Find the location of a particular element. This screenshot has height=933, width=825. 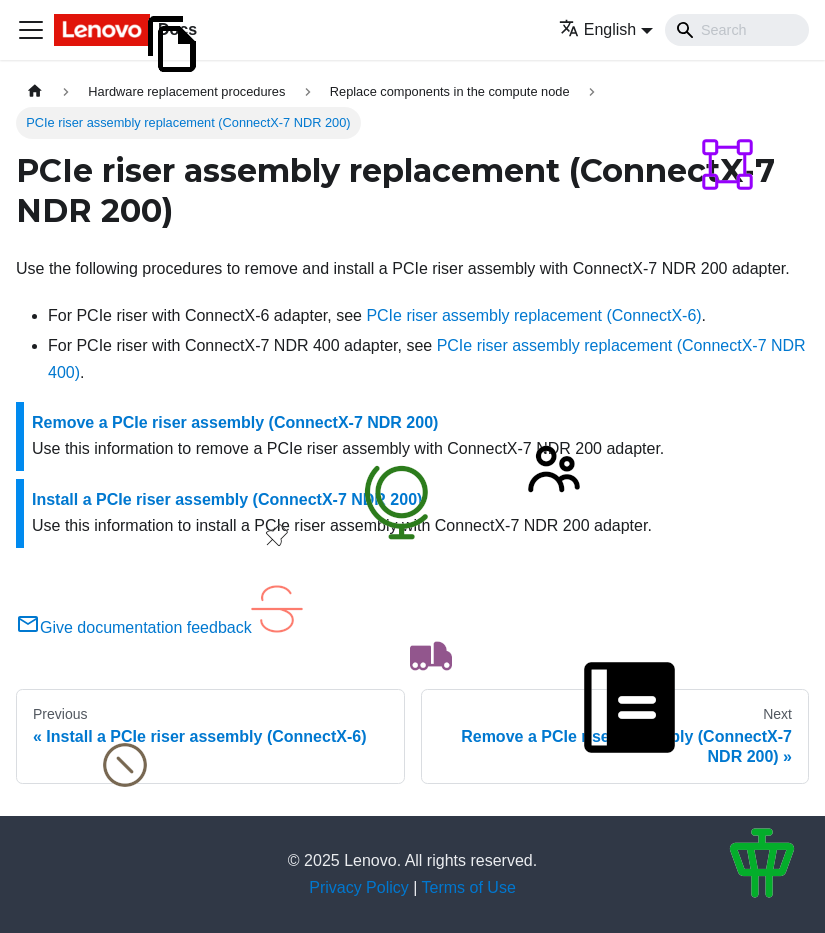

copy file to clipboard is located at coordinates (173, 44).